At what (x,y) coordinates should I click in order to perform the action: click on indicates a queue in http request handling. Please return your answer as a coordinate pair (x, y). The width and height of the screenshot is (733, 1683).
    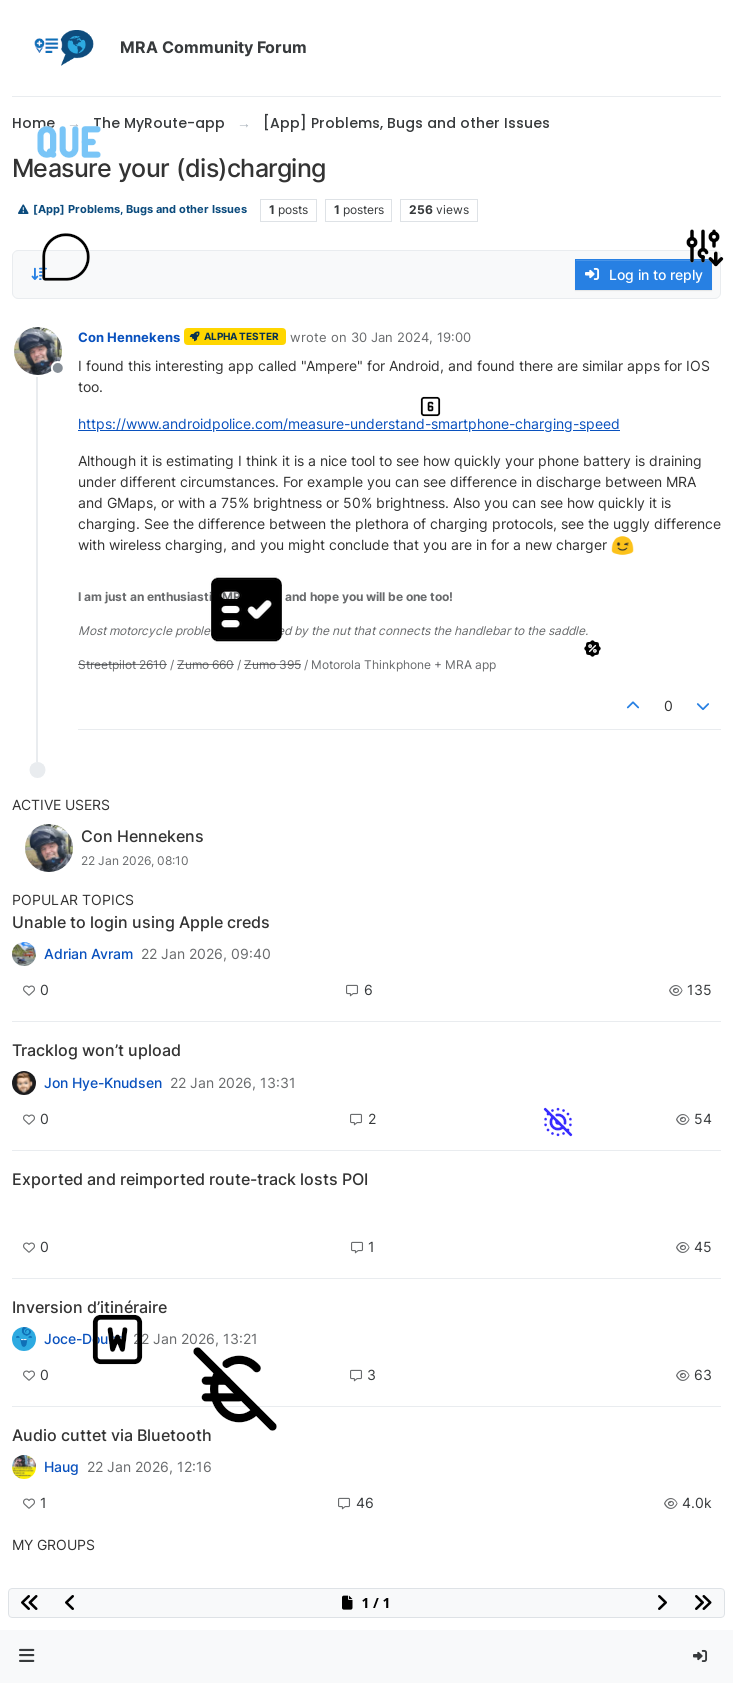
    Looking at the image, I should click on (69, 142).